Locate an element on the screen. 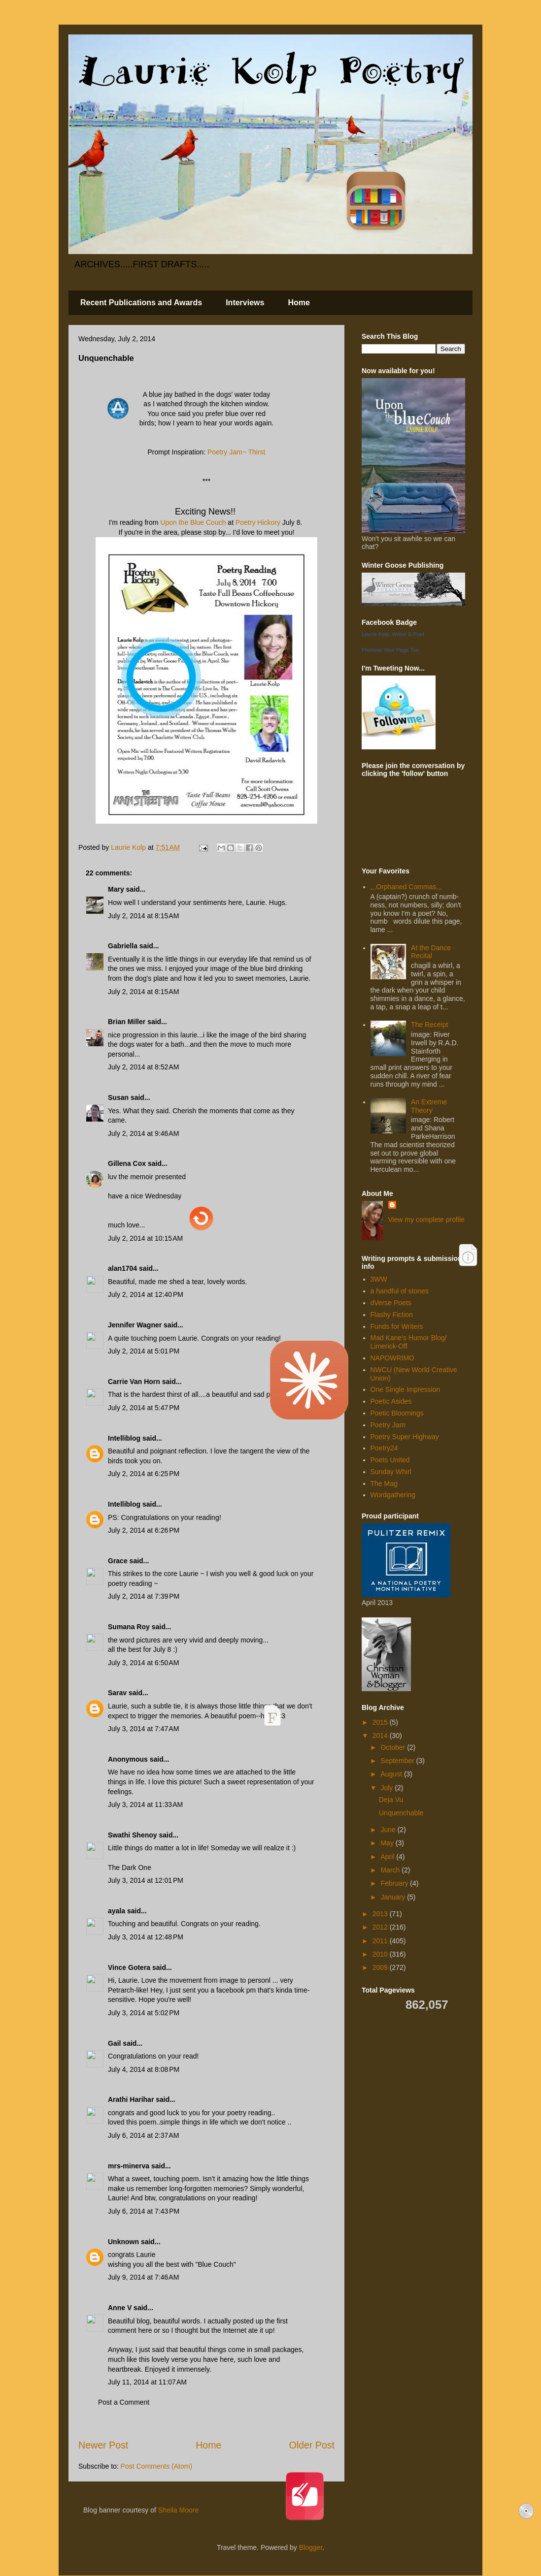  open Ubuntu Livepatch settings is located at coordinates (201, 1218).